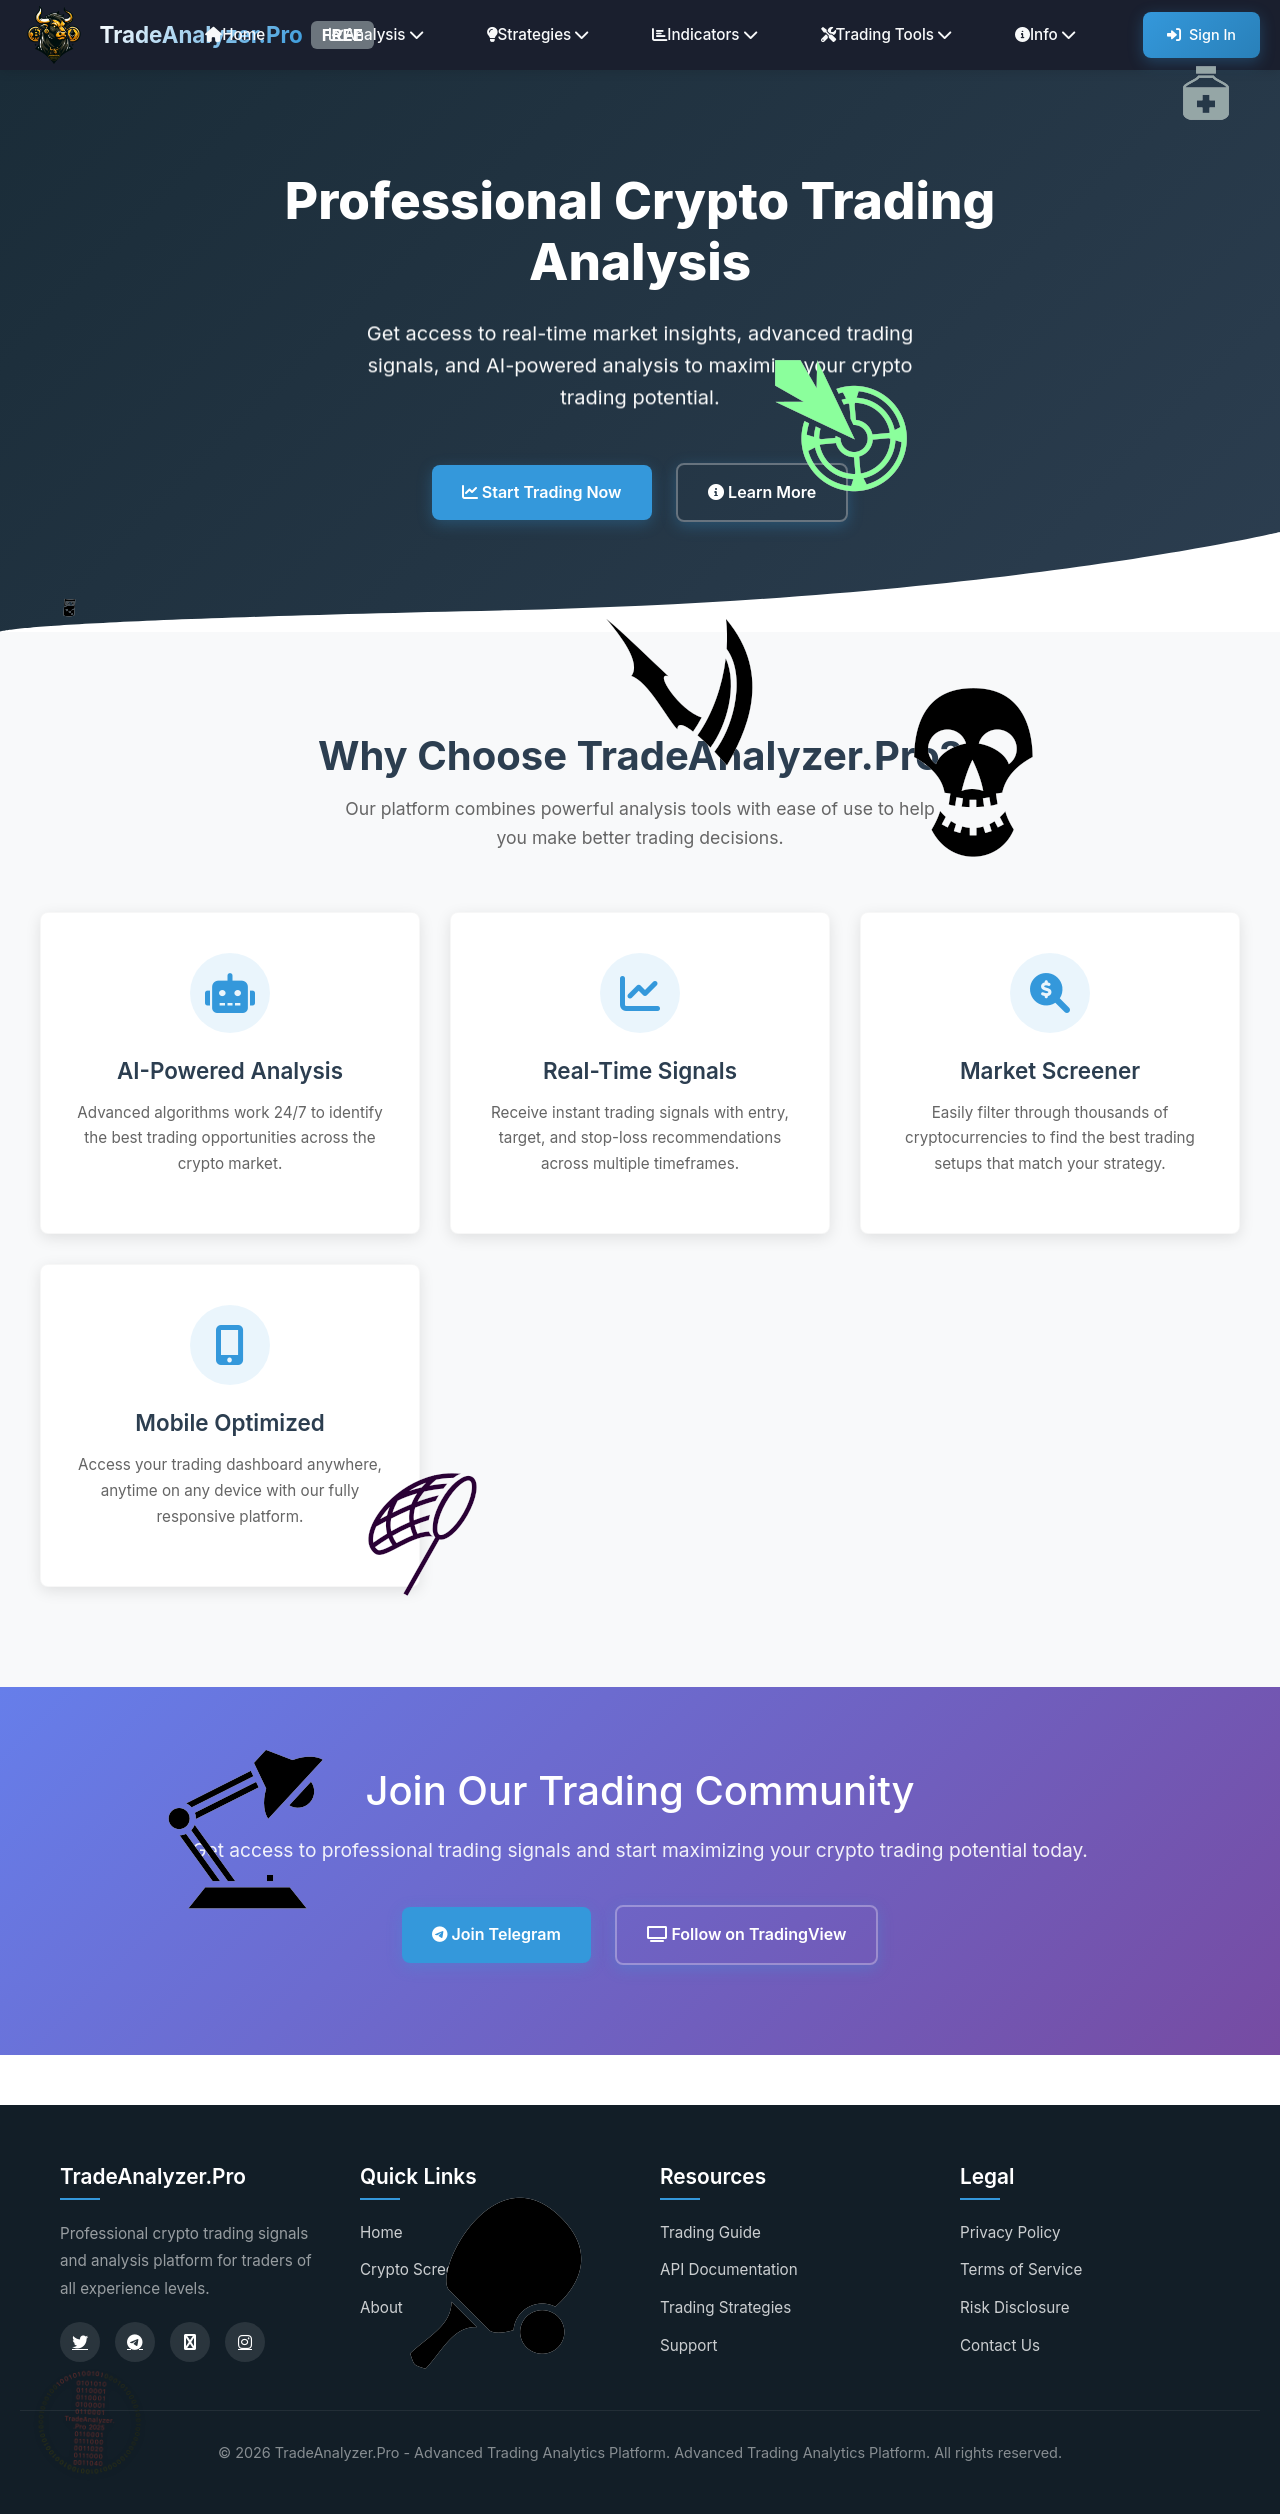  I want to click on access health or healing items, so click(1206, 93).